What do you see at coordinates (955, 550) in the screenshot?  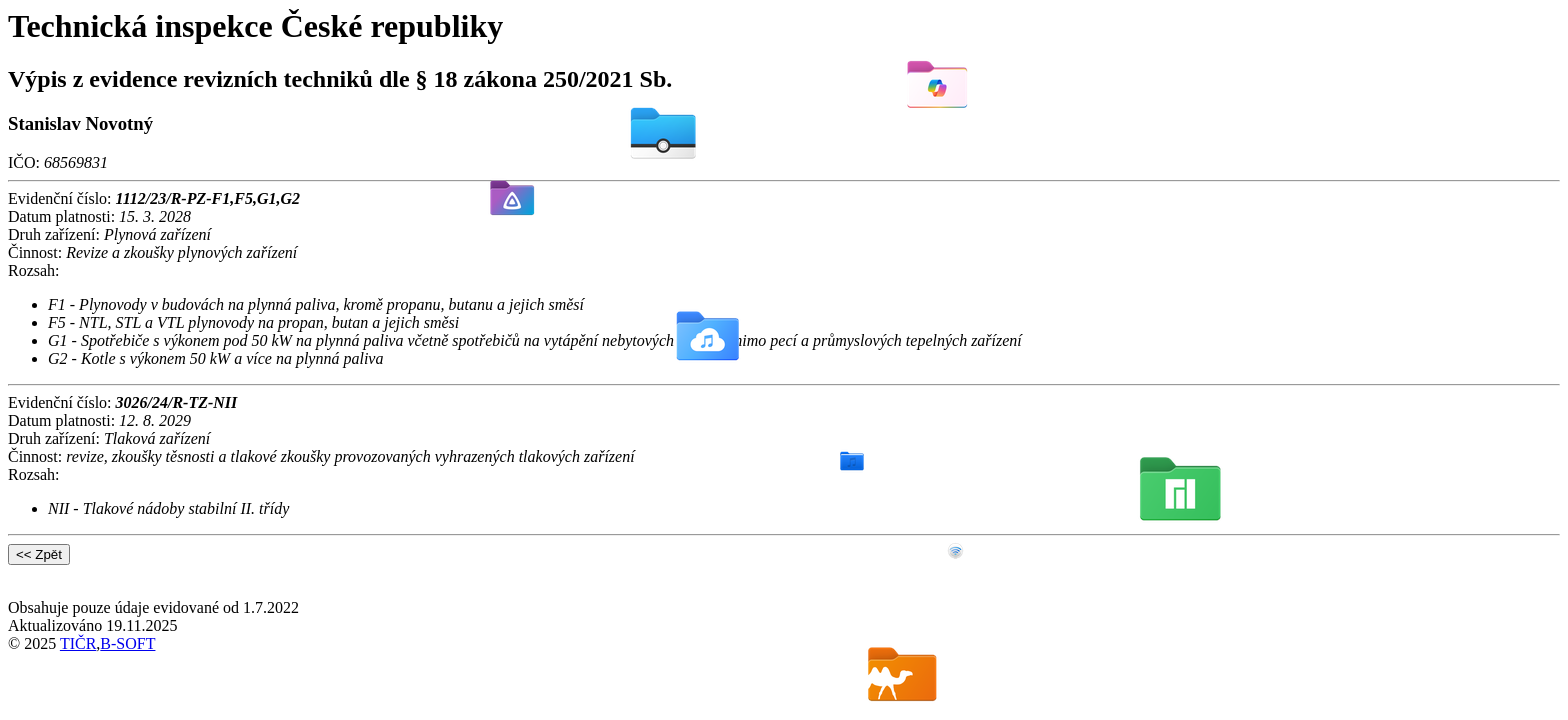 I see `open airport utility to manage wireless network settings` at bounding box center [955, 550].